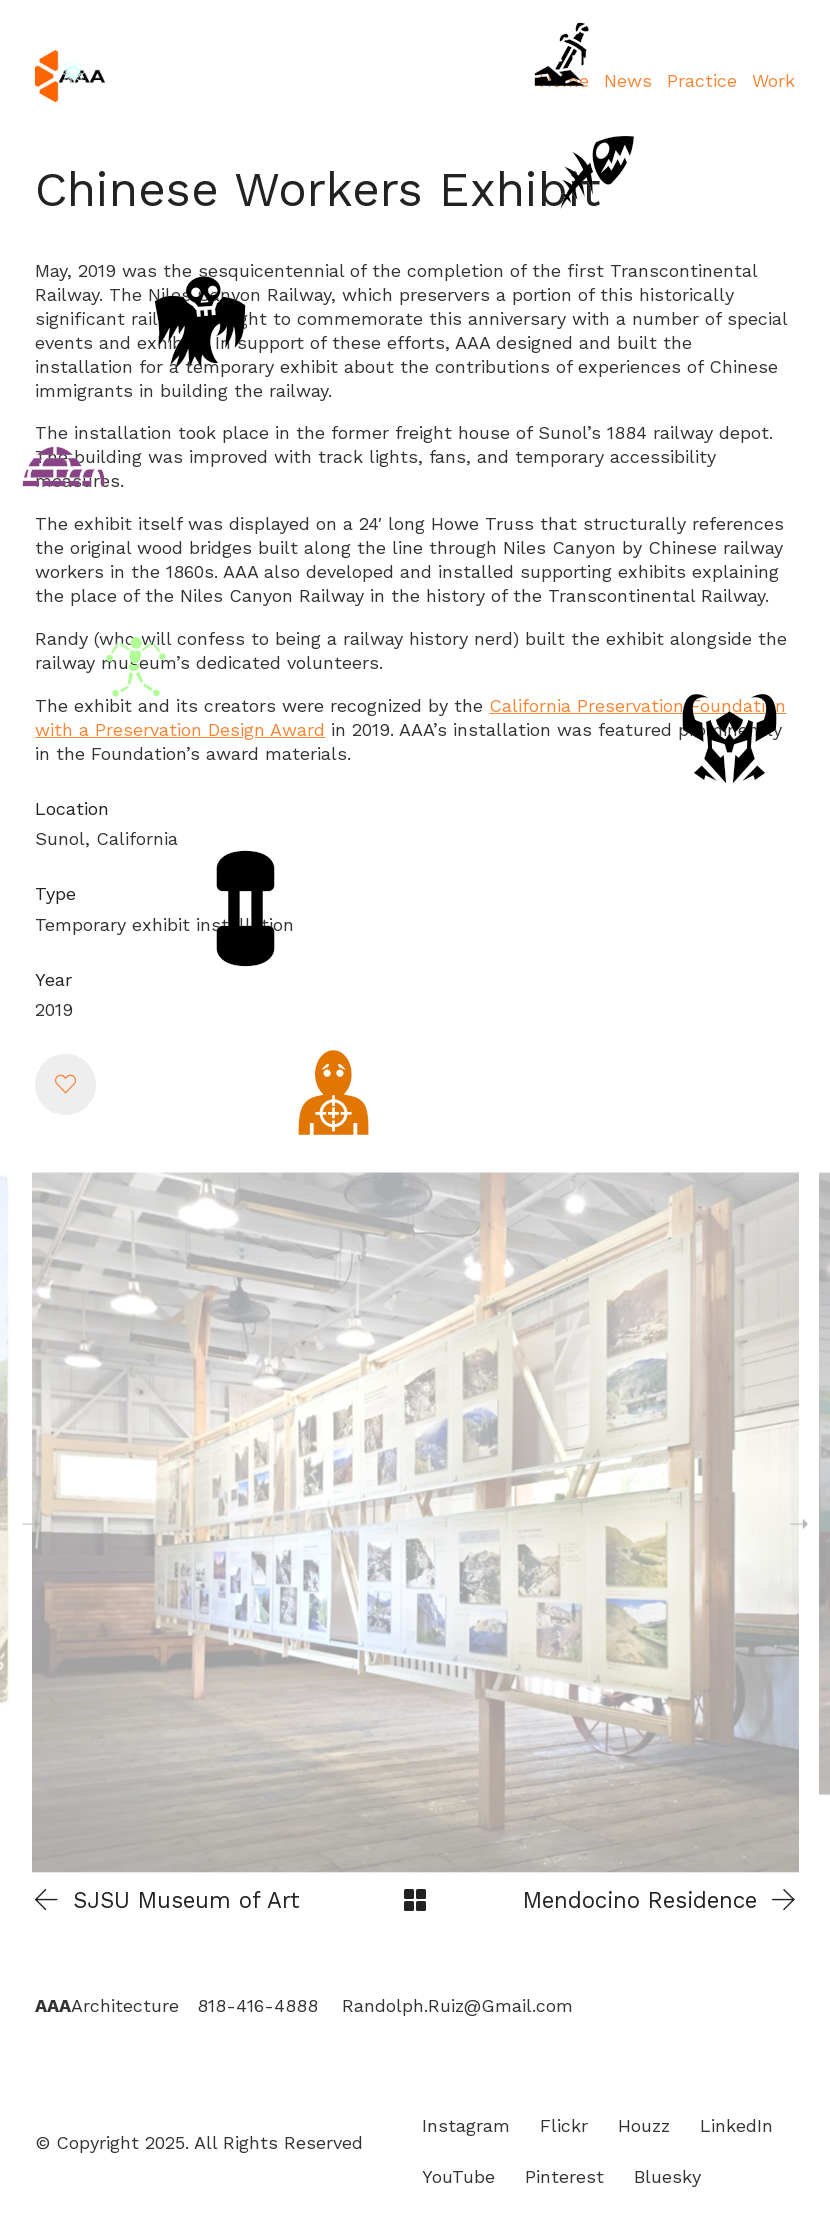 This screenshot has width=830, height=2228. Describe the element at coordinates (200, 322) in the screenshot. I see `indicates a haunted or spooky game element` at that location.